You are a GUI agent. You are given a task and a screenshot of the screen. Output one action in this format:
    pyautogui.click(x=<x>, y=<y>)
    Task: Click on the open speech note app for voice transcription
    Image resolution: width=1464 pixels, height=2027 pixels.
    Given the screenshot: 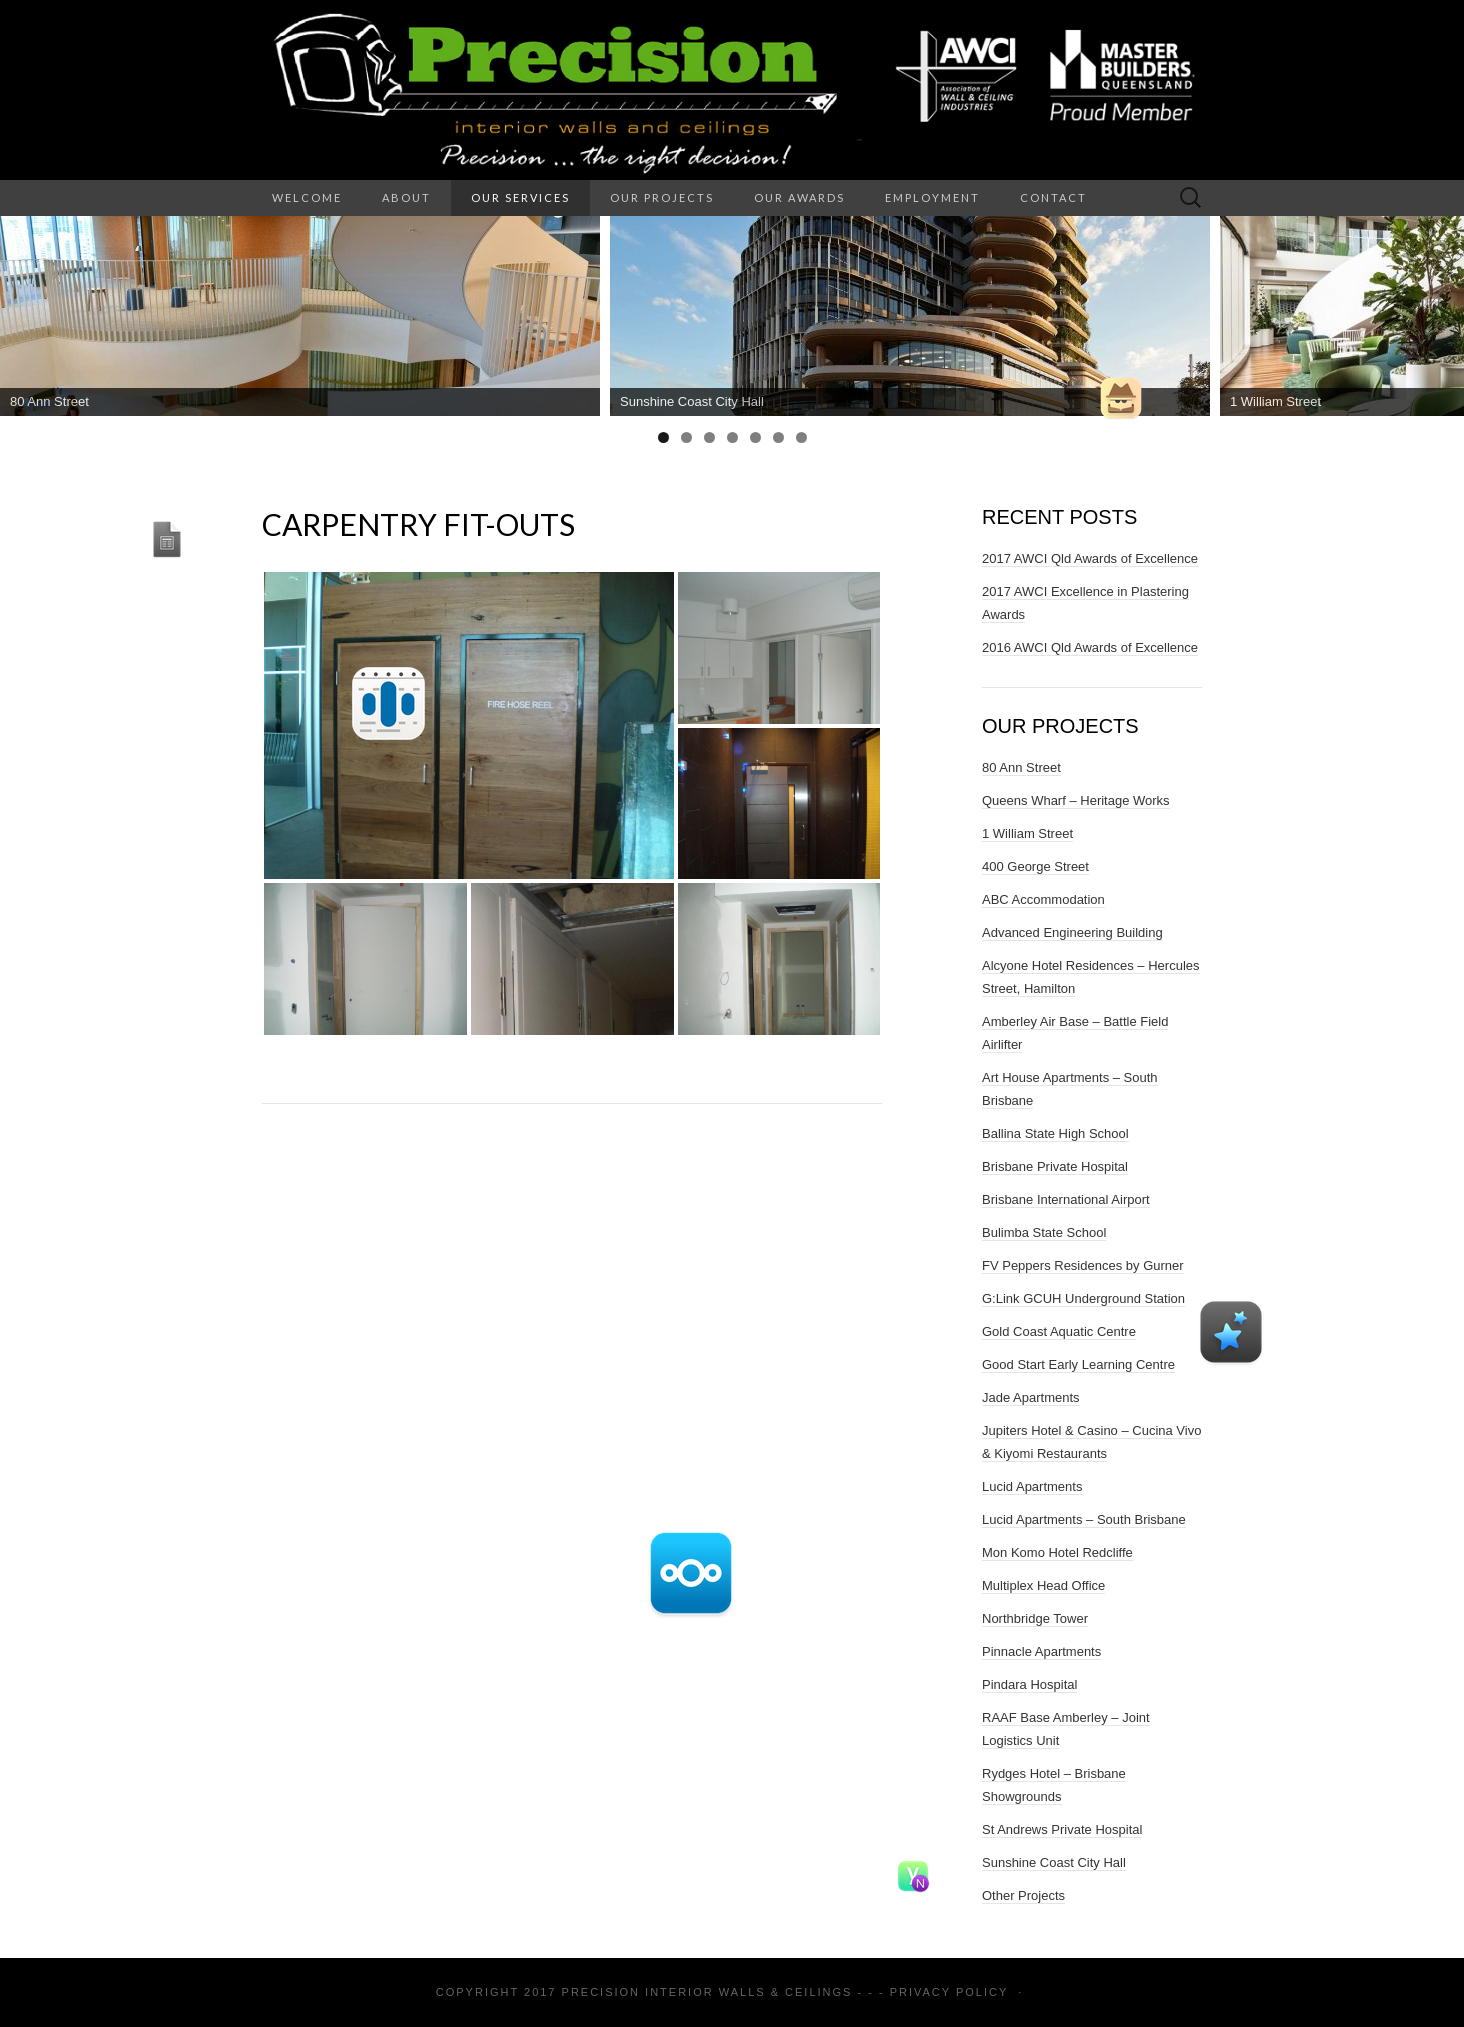 What is the action you would take?
    pyautogui.click(x=388, y=703)
    